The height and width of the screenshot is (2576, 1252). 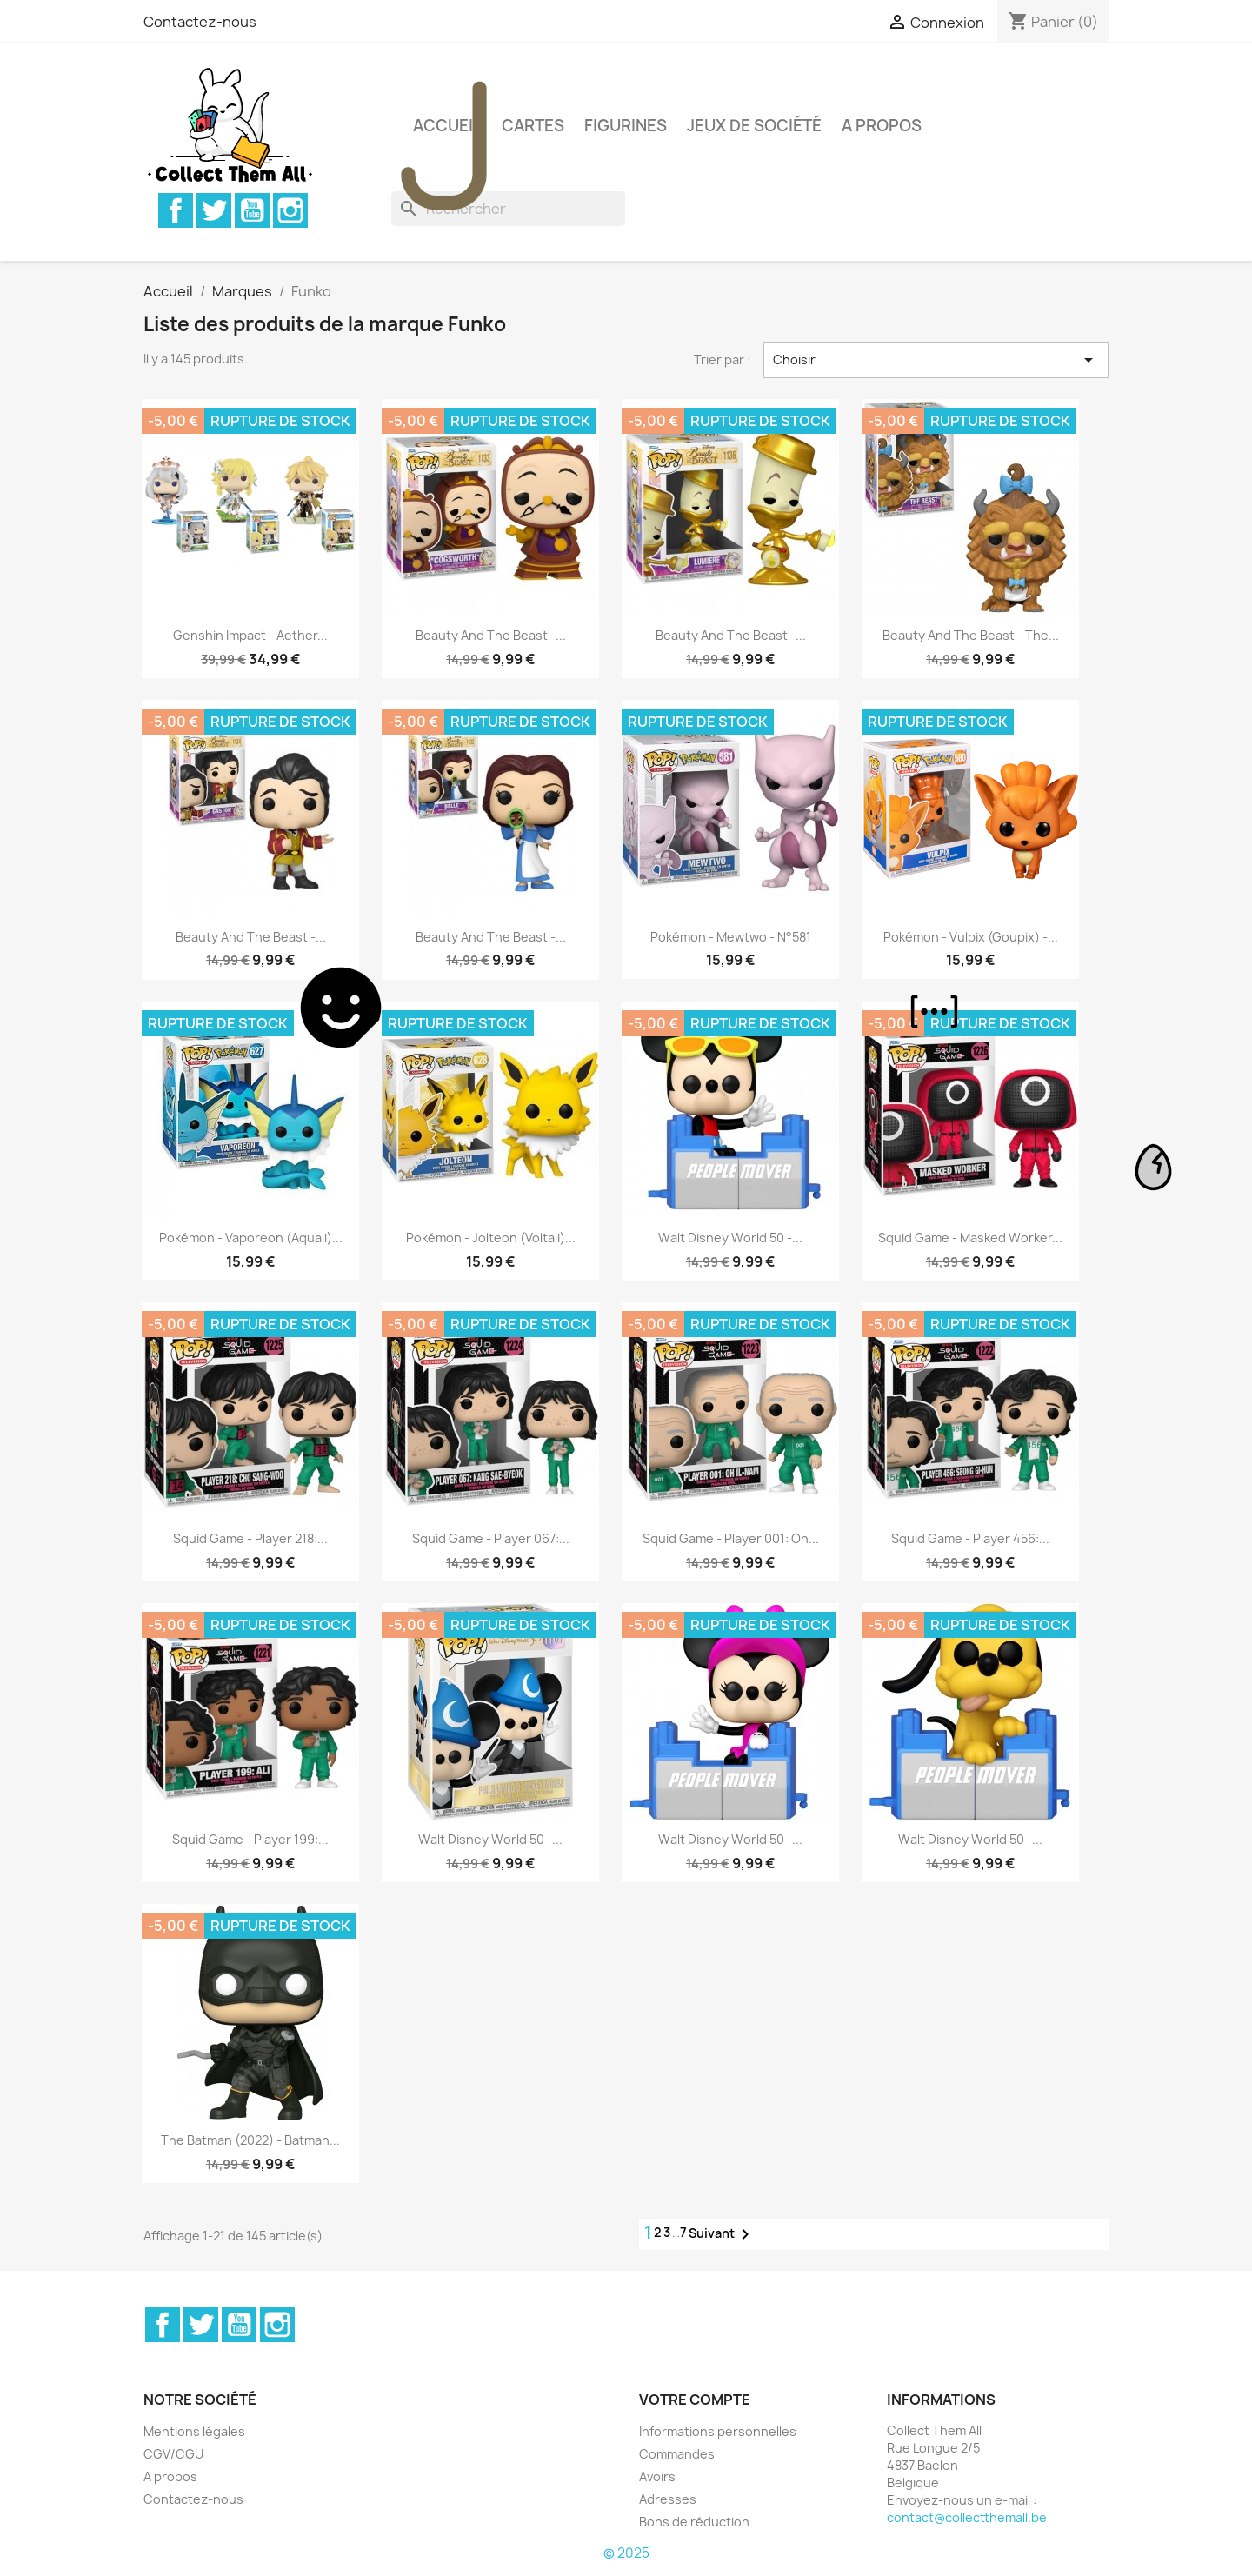 What do you see at coordinates (443, 145) in the screenshot?
I see `represents the letter J in text formatting or typography` at bounding box center [443, 145].